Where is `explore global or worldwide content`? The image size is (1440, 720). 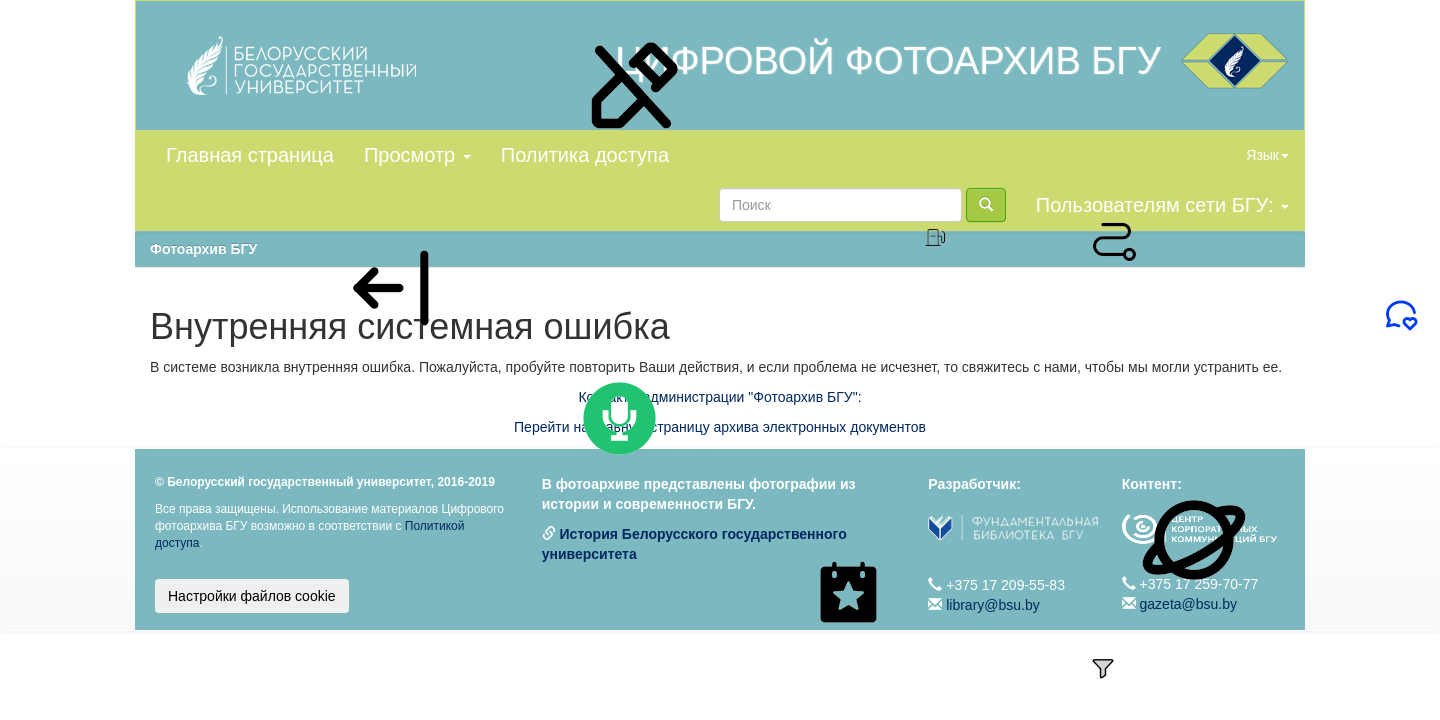 explore global or worldwide content is located at coordinates (1194, 540).